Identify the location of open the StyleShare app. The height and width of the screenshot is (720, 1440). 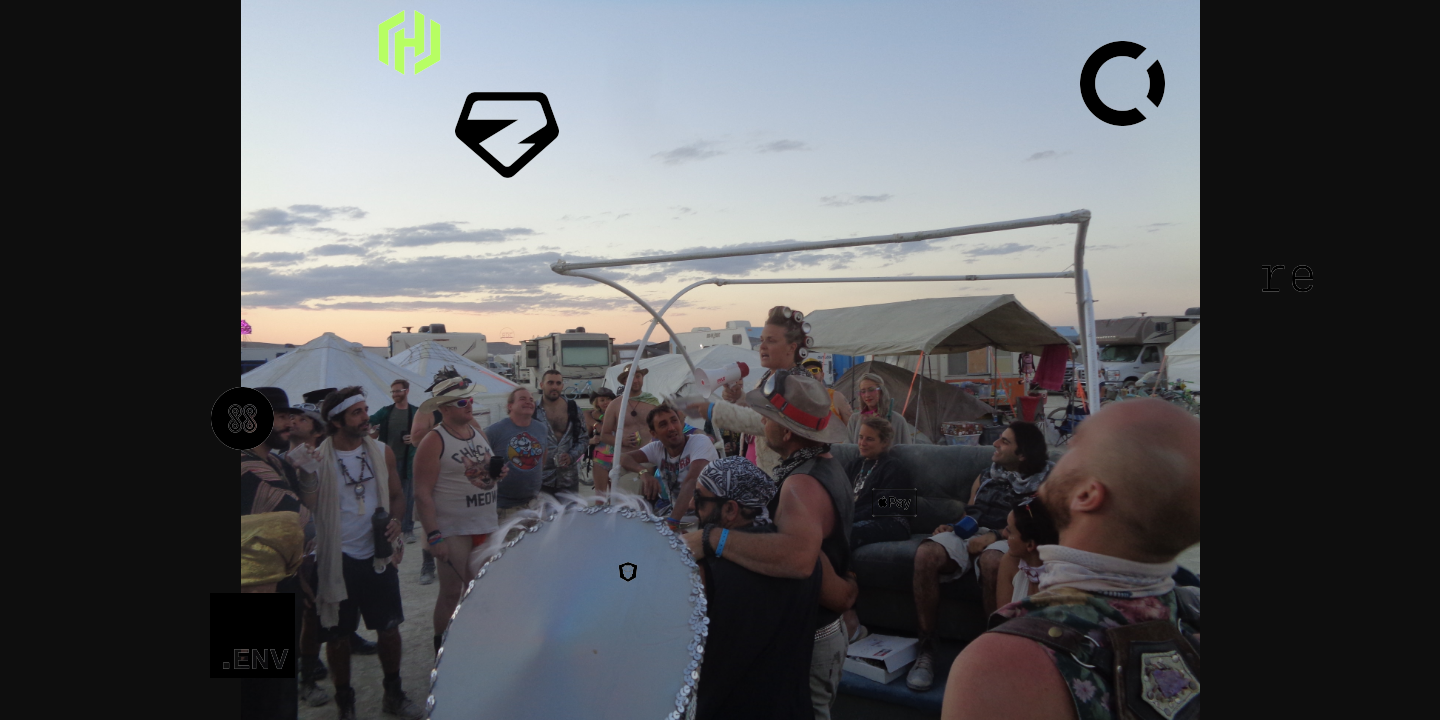
(242, 418).